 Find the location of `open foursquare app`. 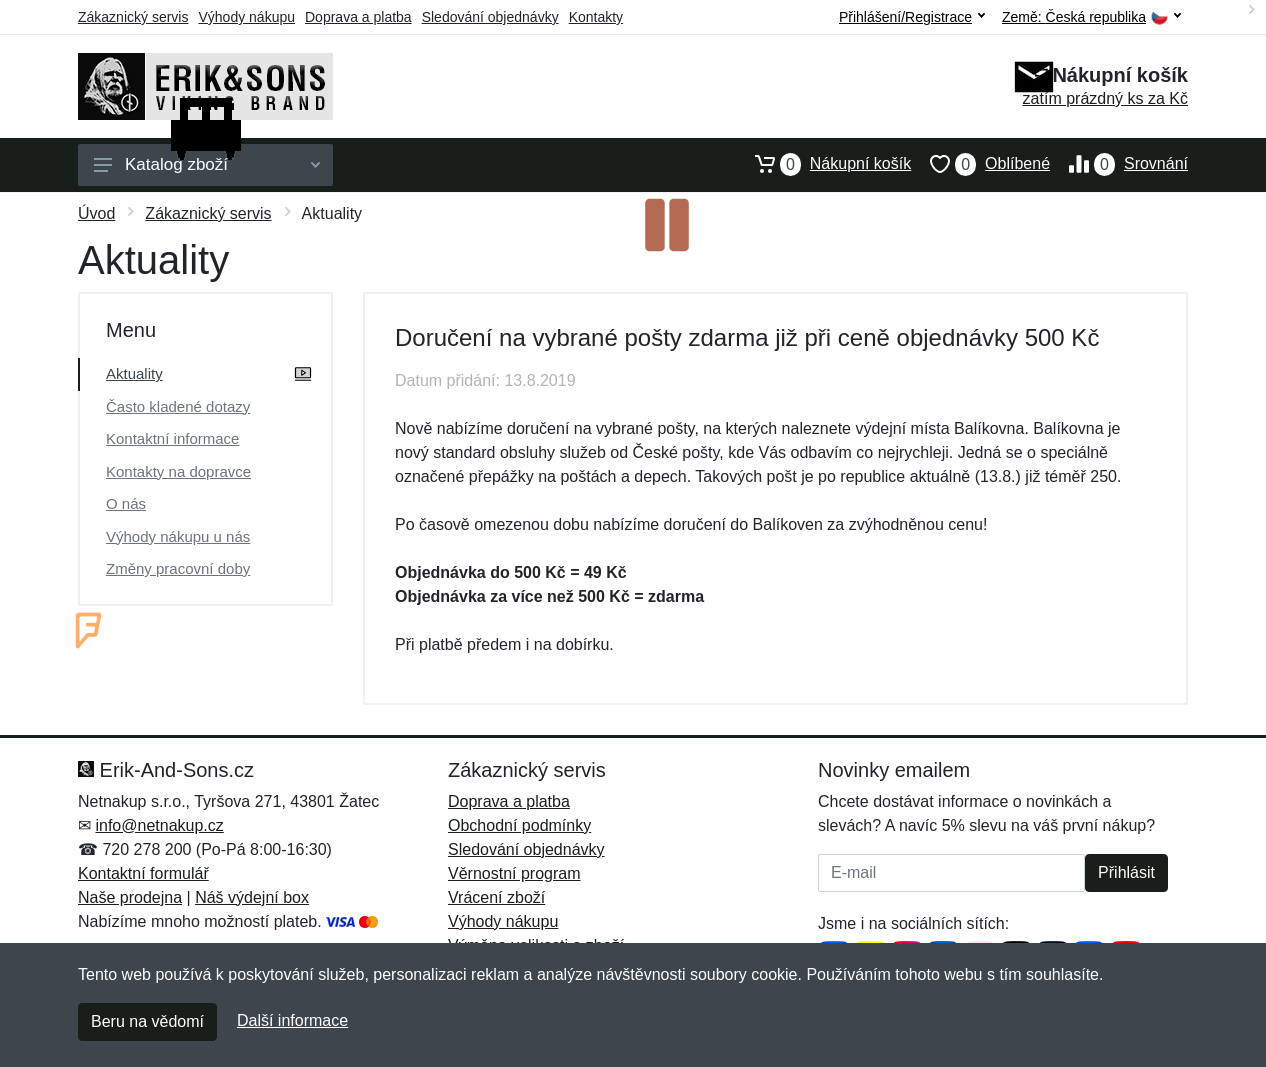

open foursquare app is located at coordinates (88, 630).